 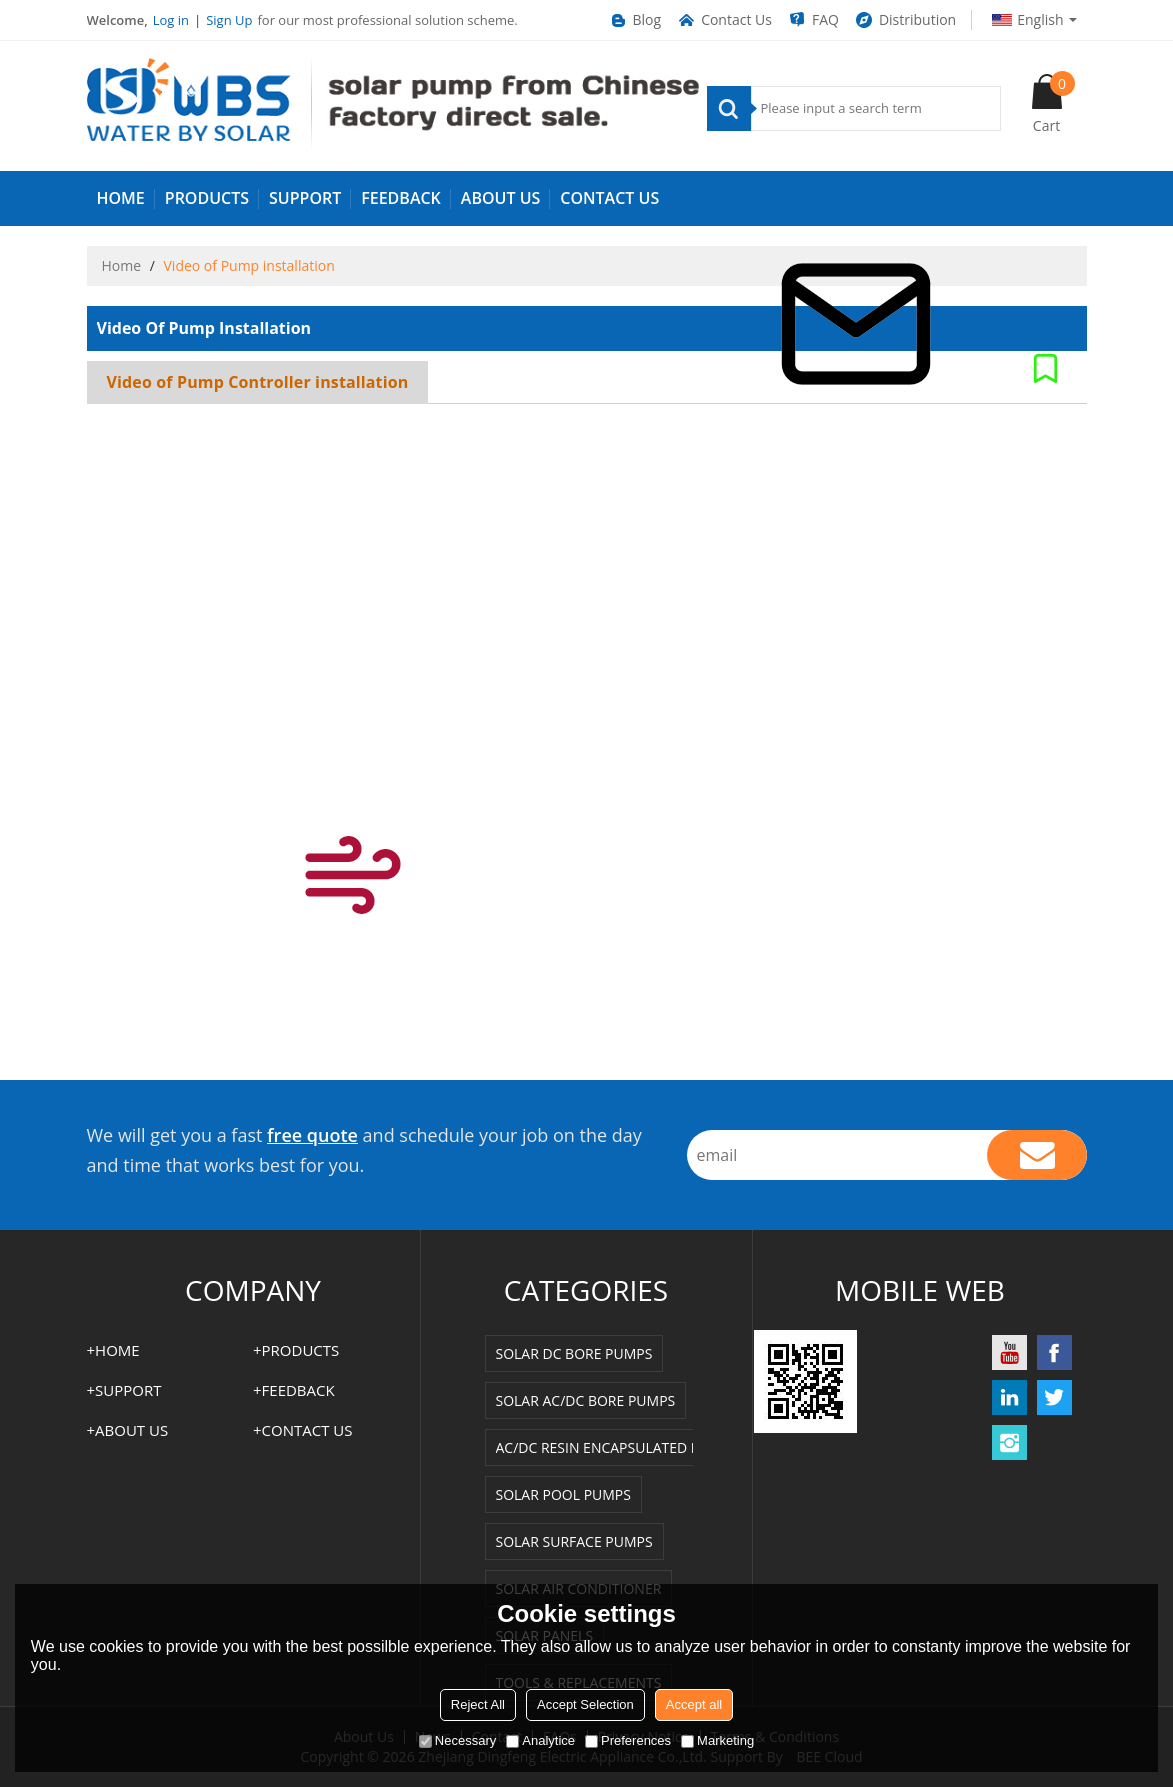 I want to click on save this item for later, so click(x=1045, y=368).